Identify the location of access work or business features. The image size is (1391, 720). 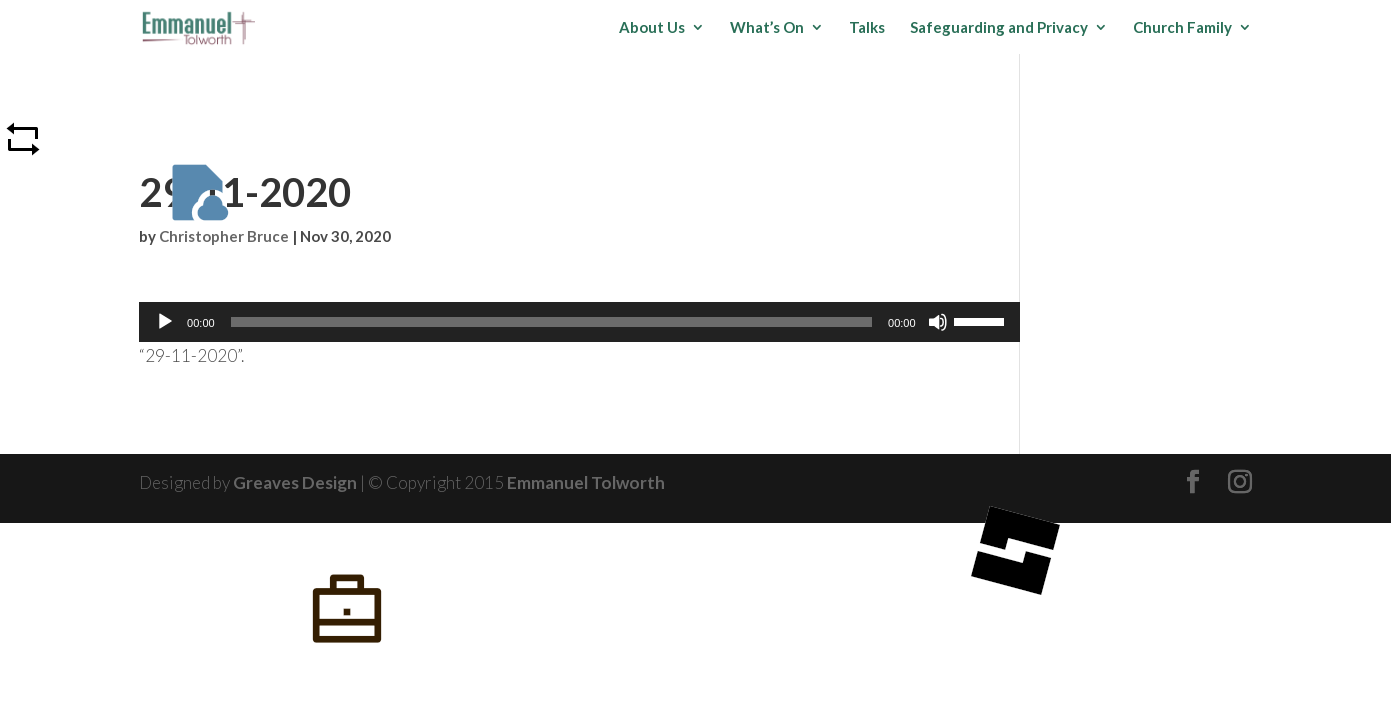
(347, 612).